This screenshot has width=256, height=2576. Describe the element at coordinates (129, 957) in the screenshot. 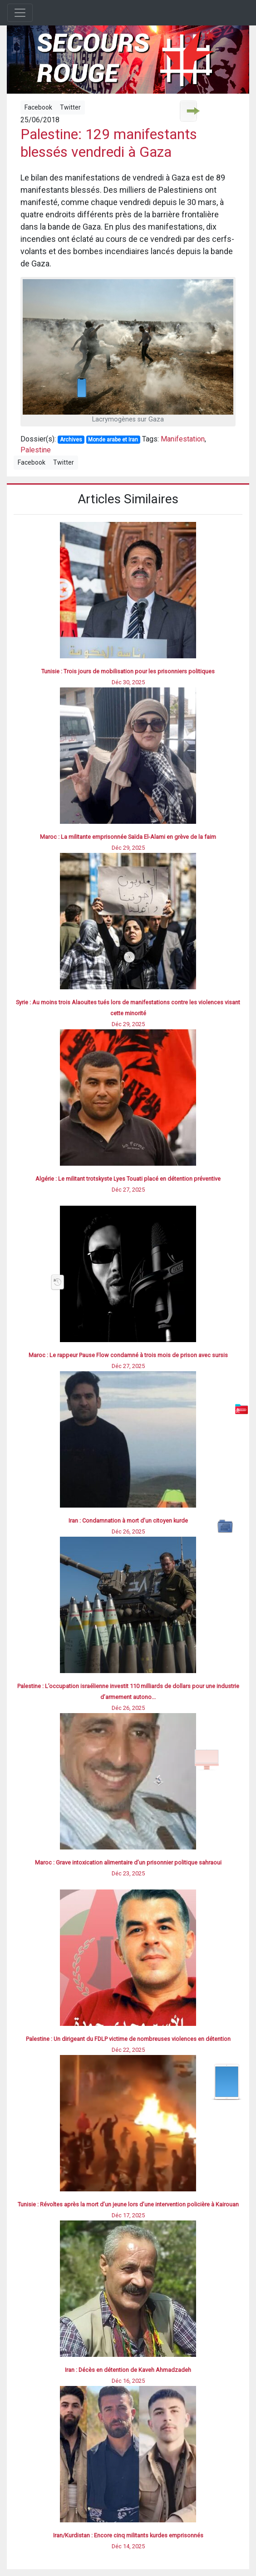

I see `indicates an audio CD is inserted in the drive` at that location.